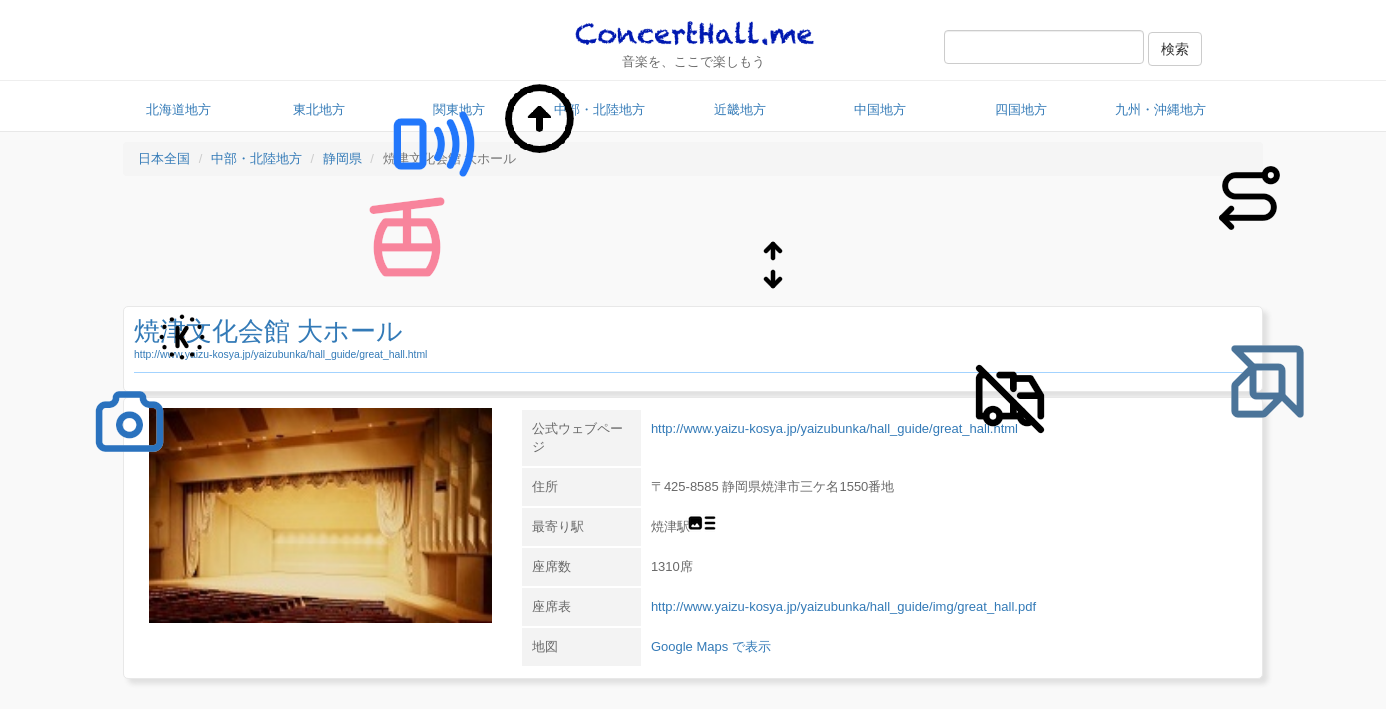  Describe the element at coordinates (1267, 381) in the screenshot. I see `AMD brand logo` at that location.